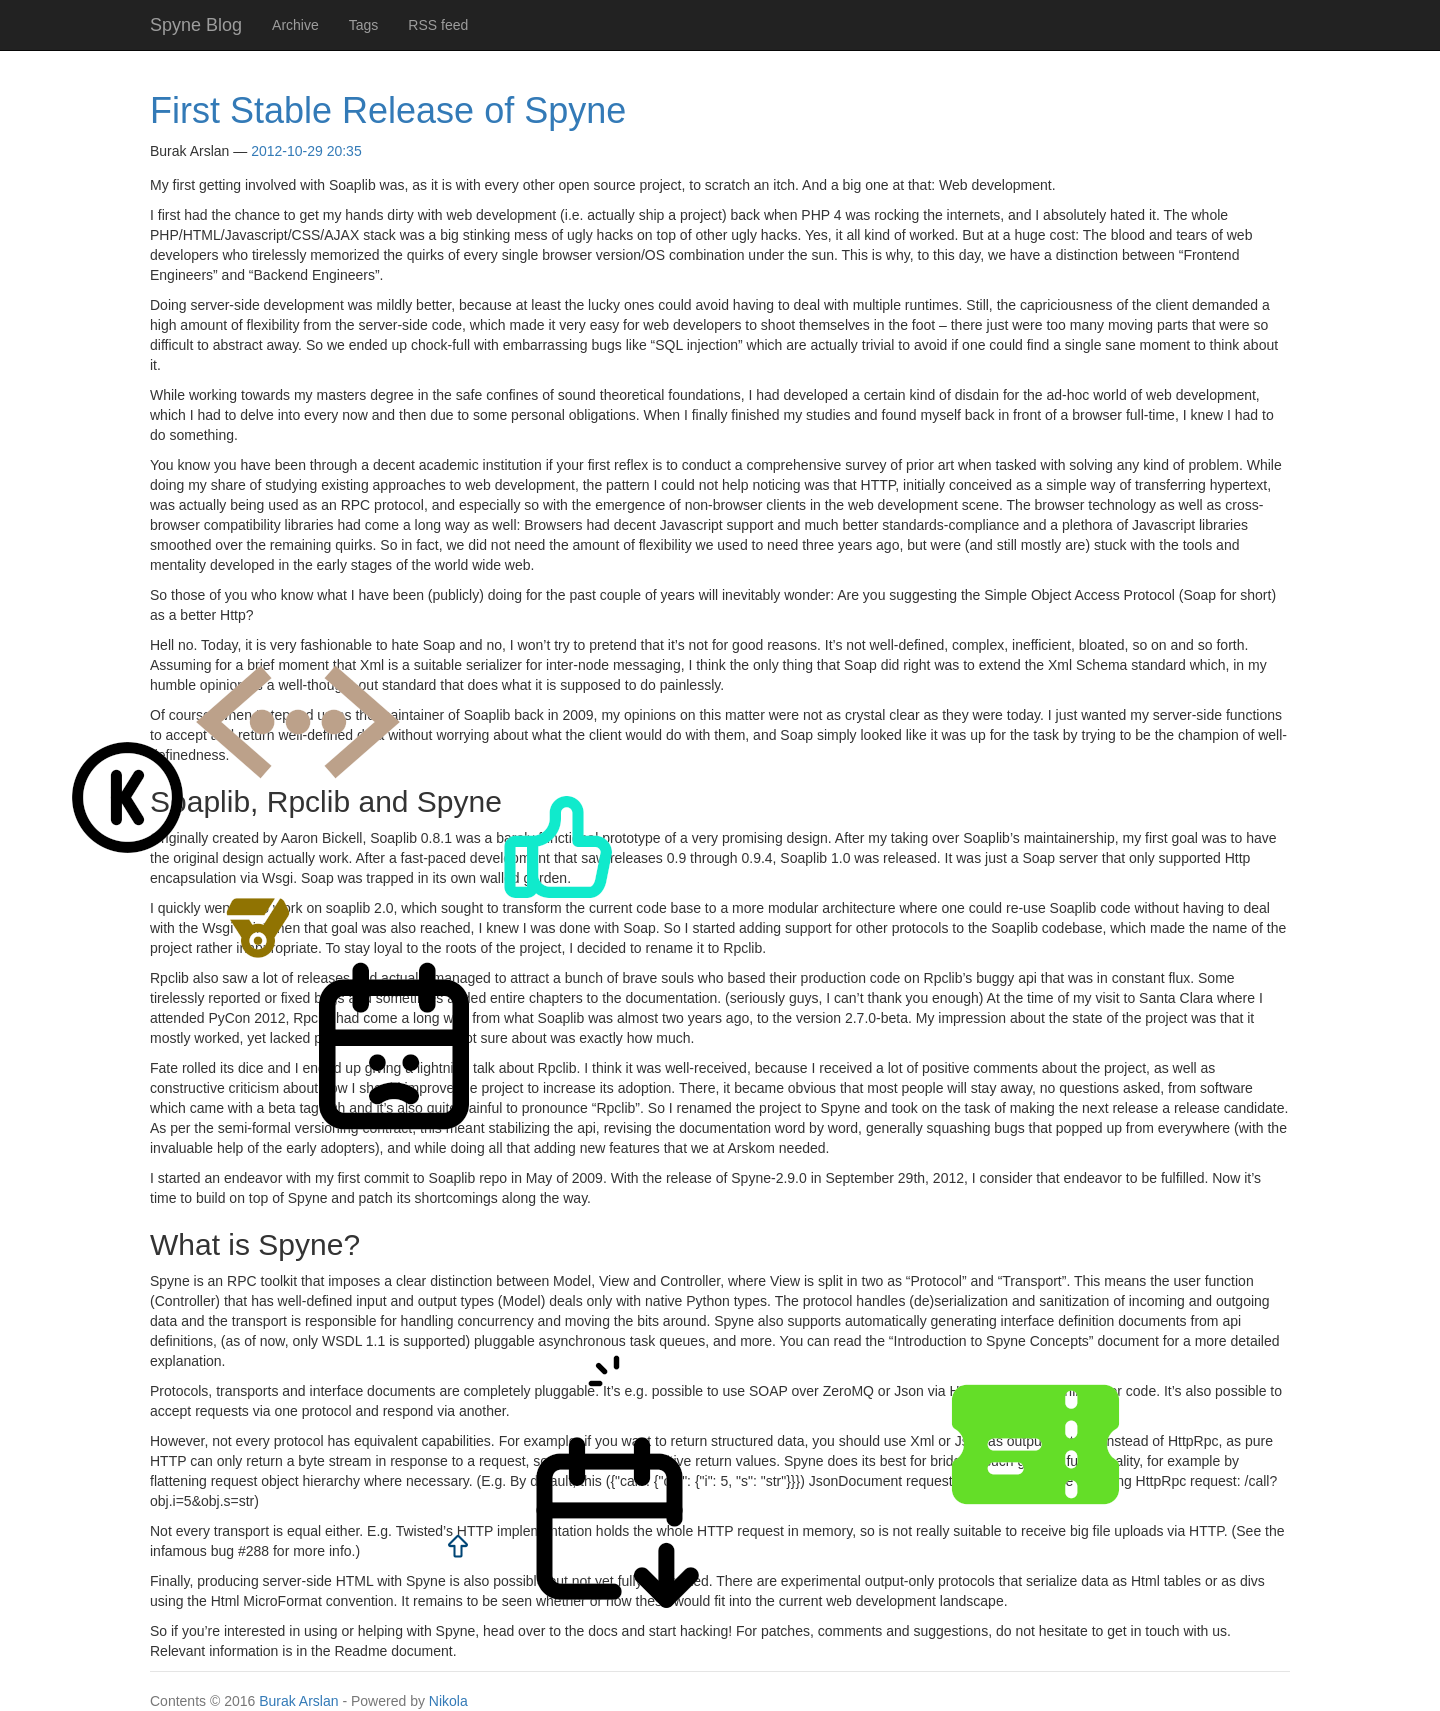 This screenshot has width=1440, height=1711. What do you see at coordinates (458, 1546) in the screenshot?
I see `upvote or like content` at bounding box center [458, 1546].